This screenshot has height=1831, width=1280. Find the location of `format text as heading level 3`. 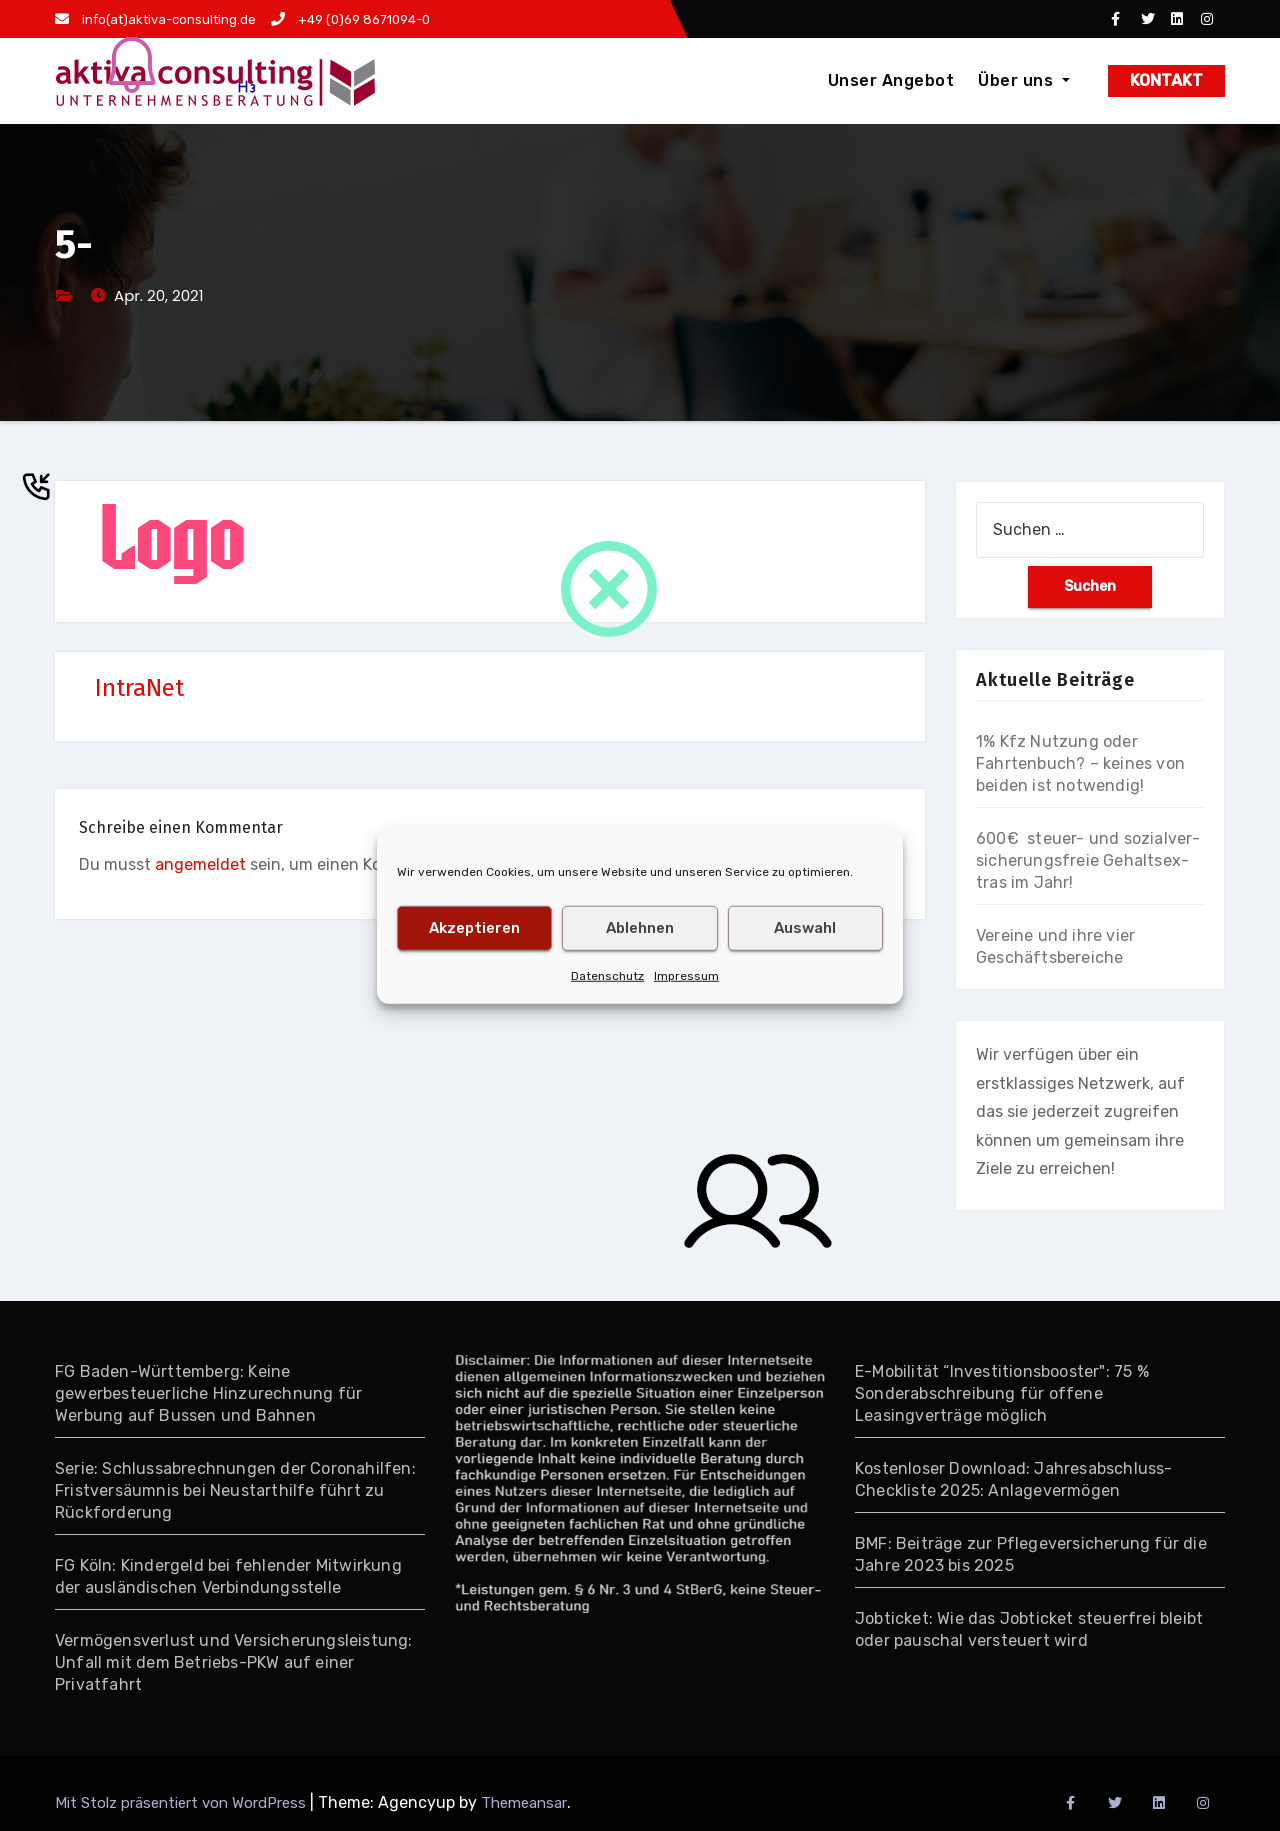

format text as heading level 3 is located at coordinates (246, 86).